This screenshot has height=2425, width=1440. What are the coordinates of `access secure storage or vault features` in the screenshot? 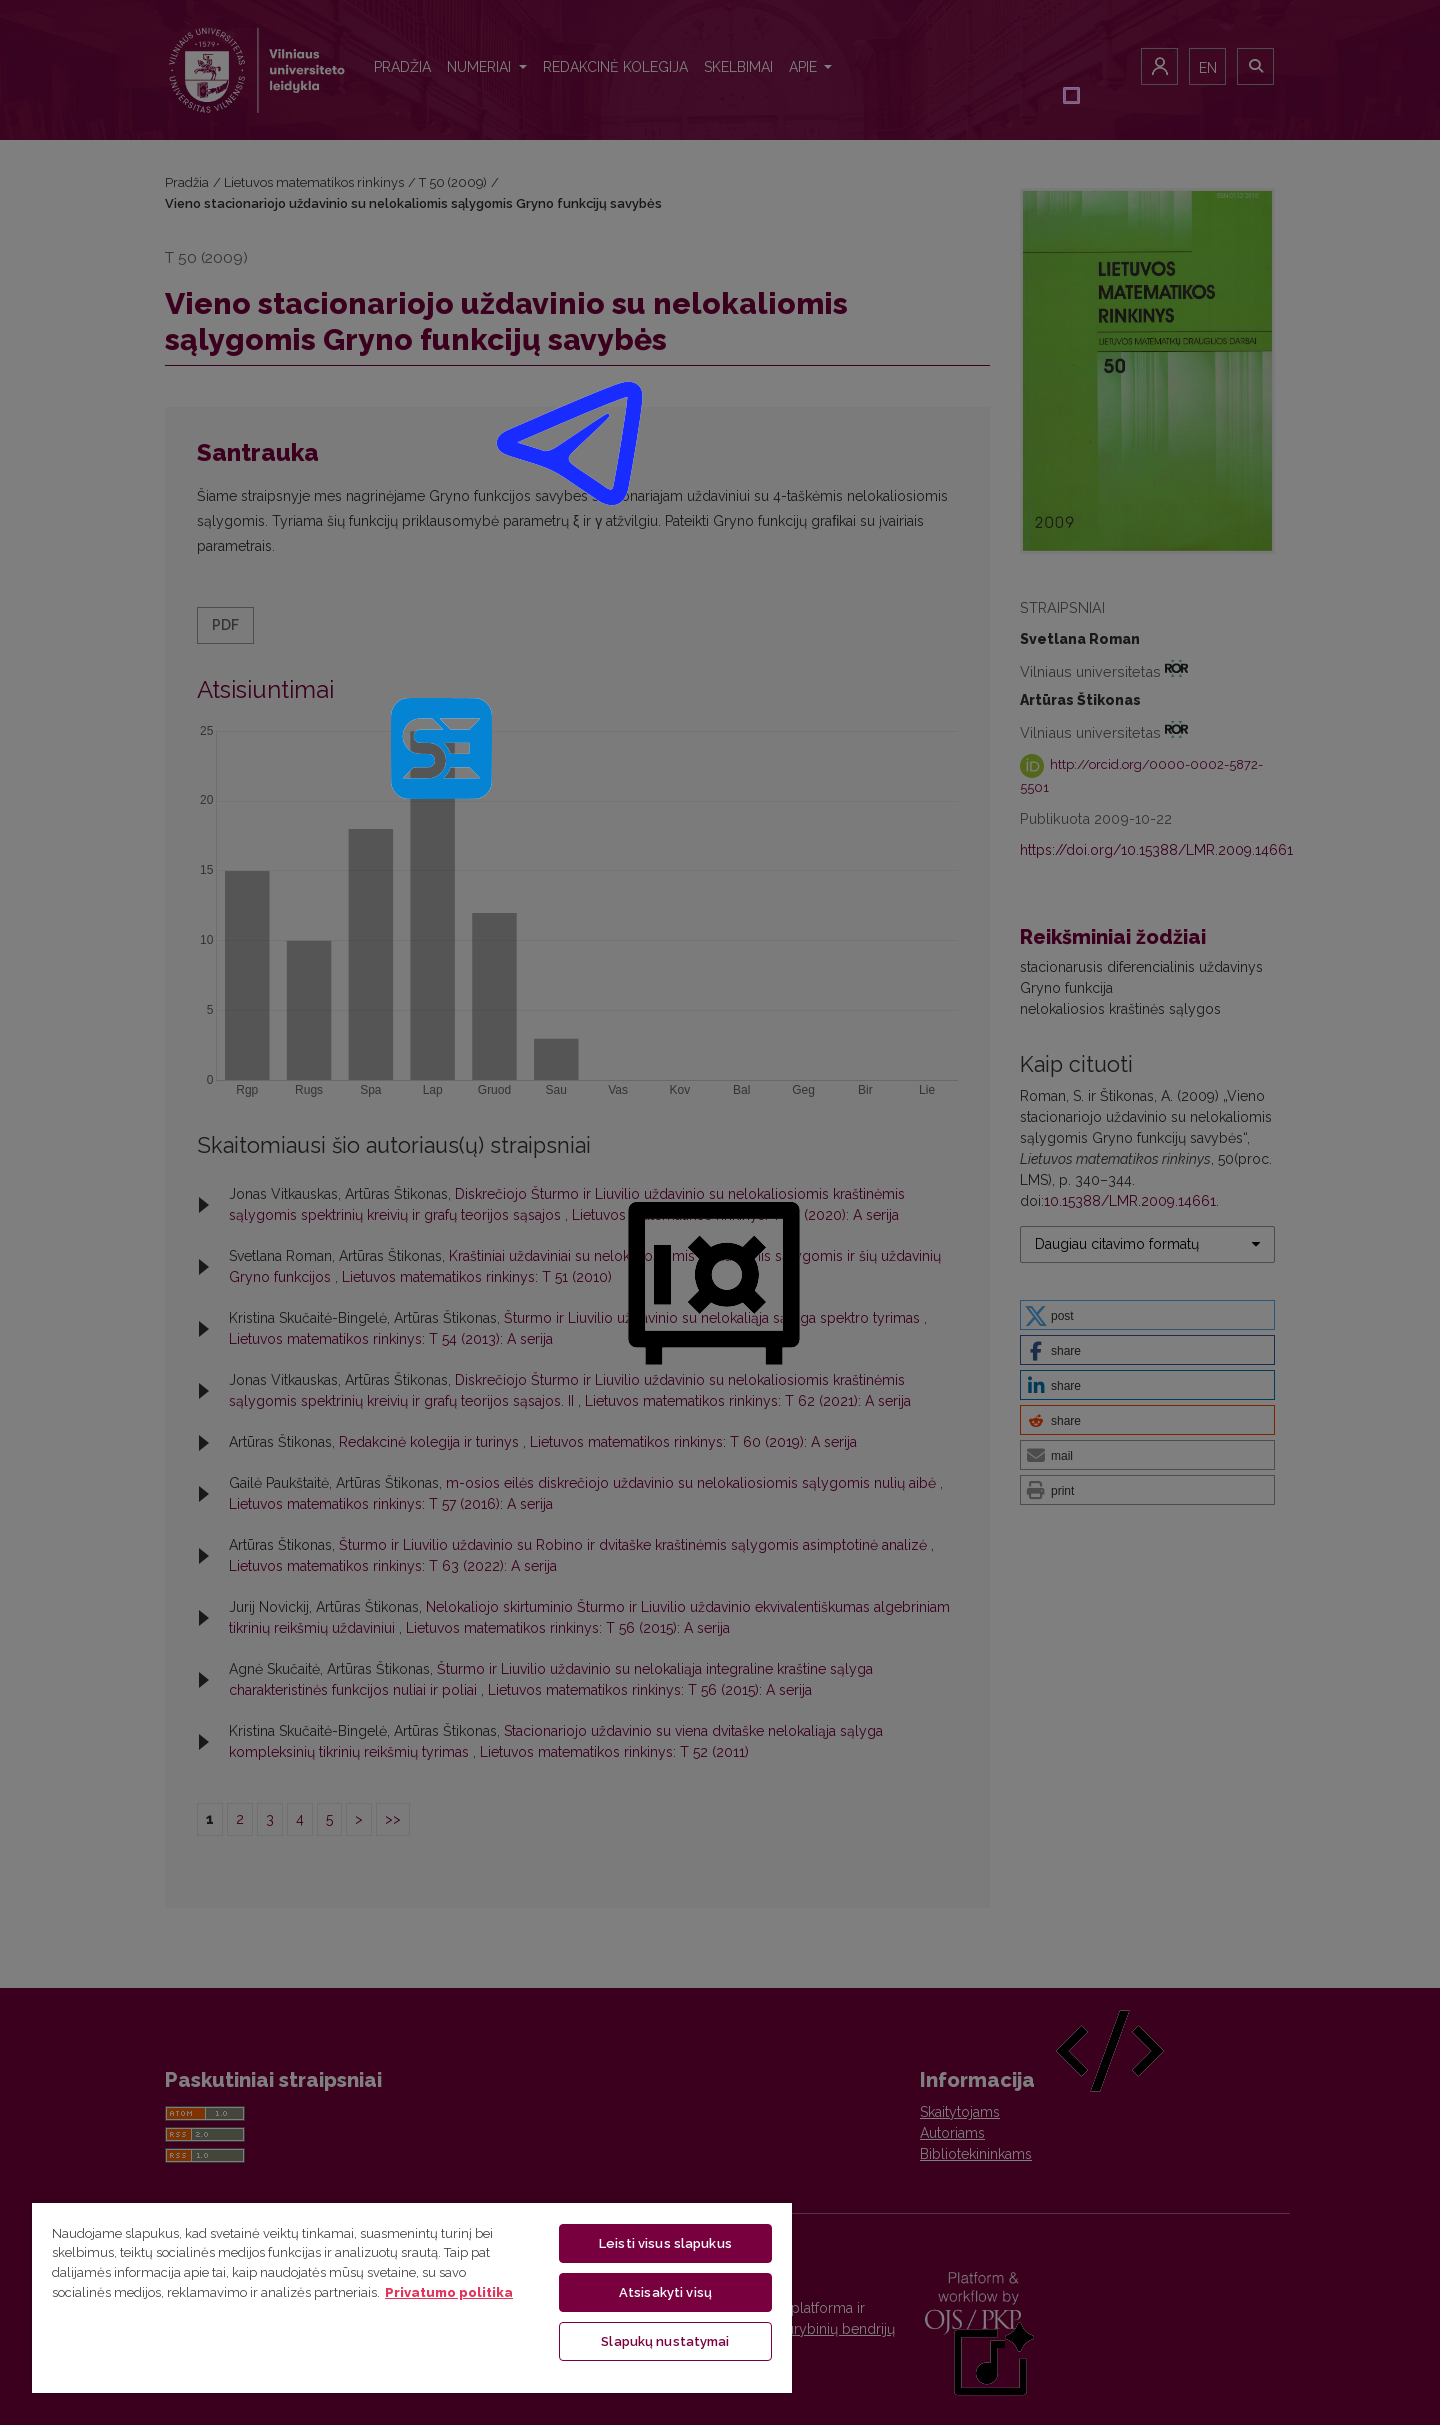 It's located at (714, 1279).